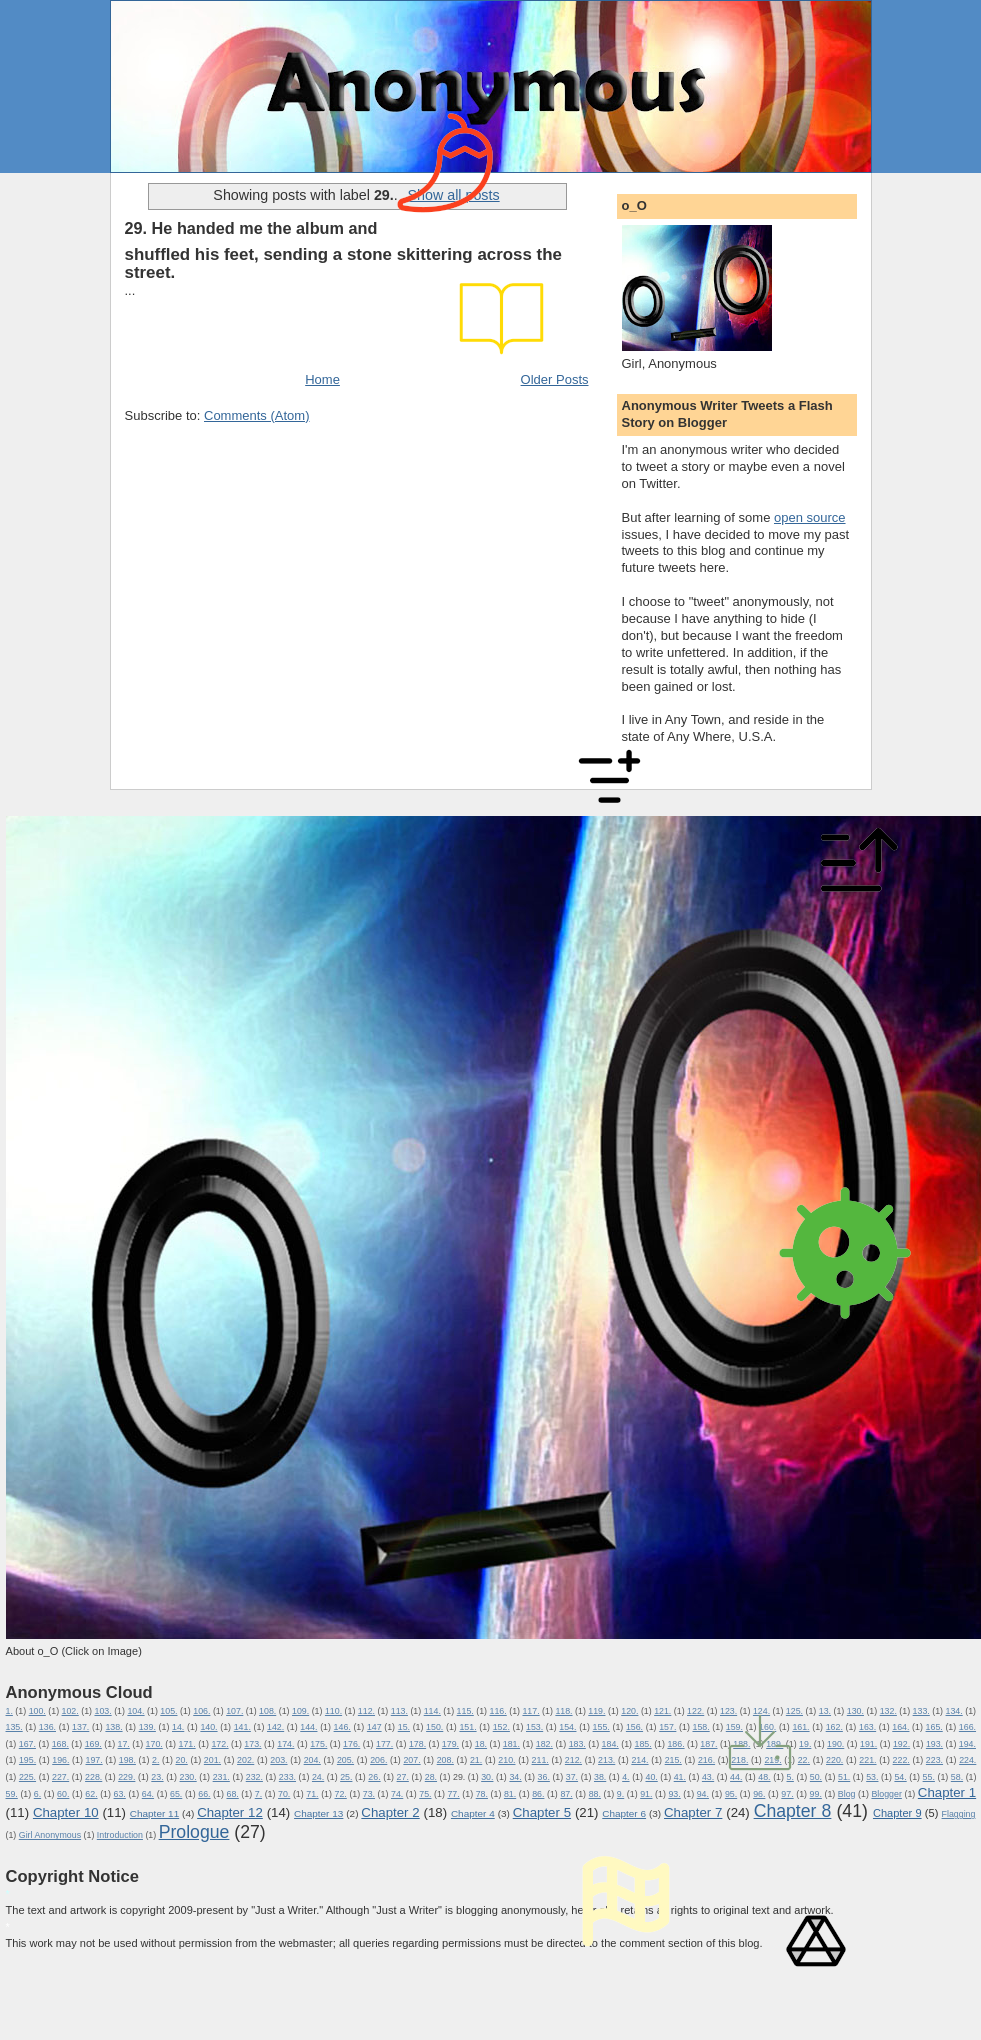 The height and width of the screenshot is (2040, 981). What do you see at coordinates (450, 166) in the screenshot?
I see `indicates spicy food or heat level` at bounding box center [450, 166].